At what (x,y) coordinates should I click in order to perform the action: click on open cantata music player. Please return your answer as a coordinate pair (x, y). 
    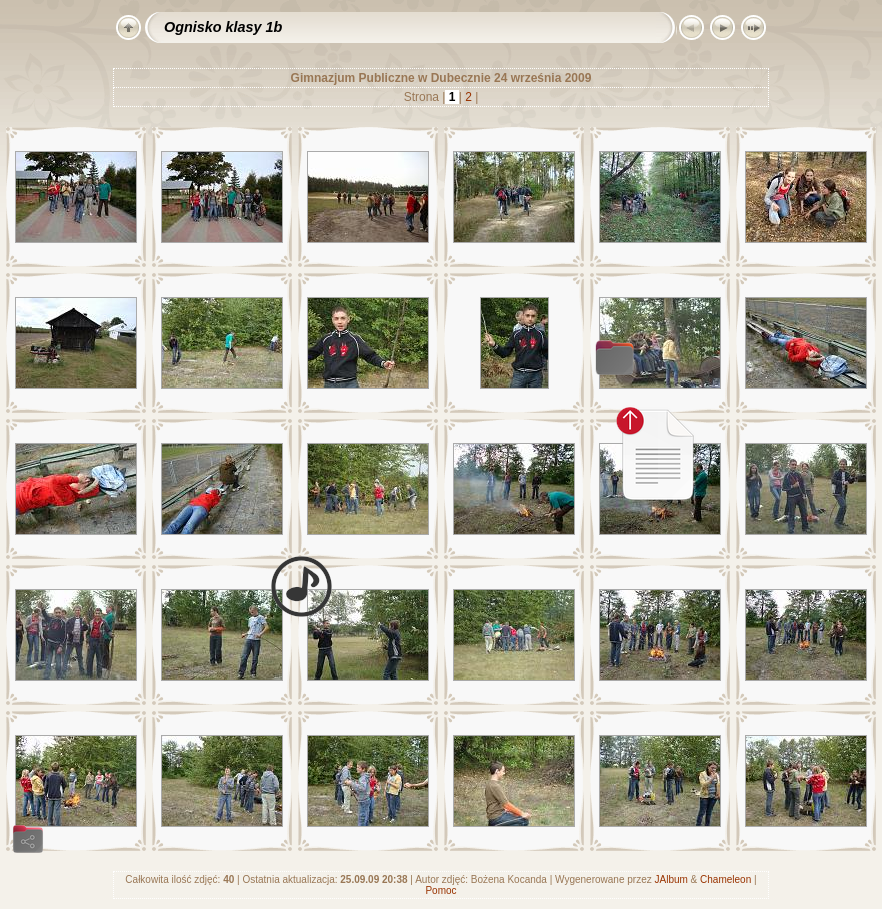
    Looking at the image, I should click on (301, 586).